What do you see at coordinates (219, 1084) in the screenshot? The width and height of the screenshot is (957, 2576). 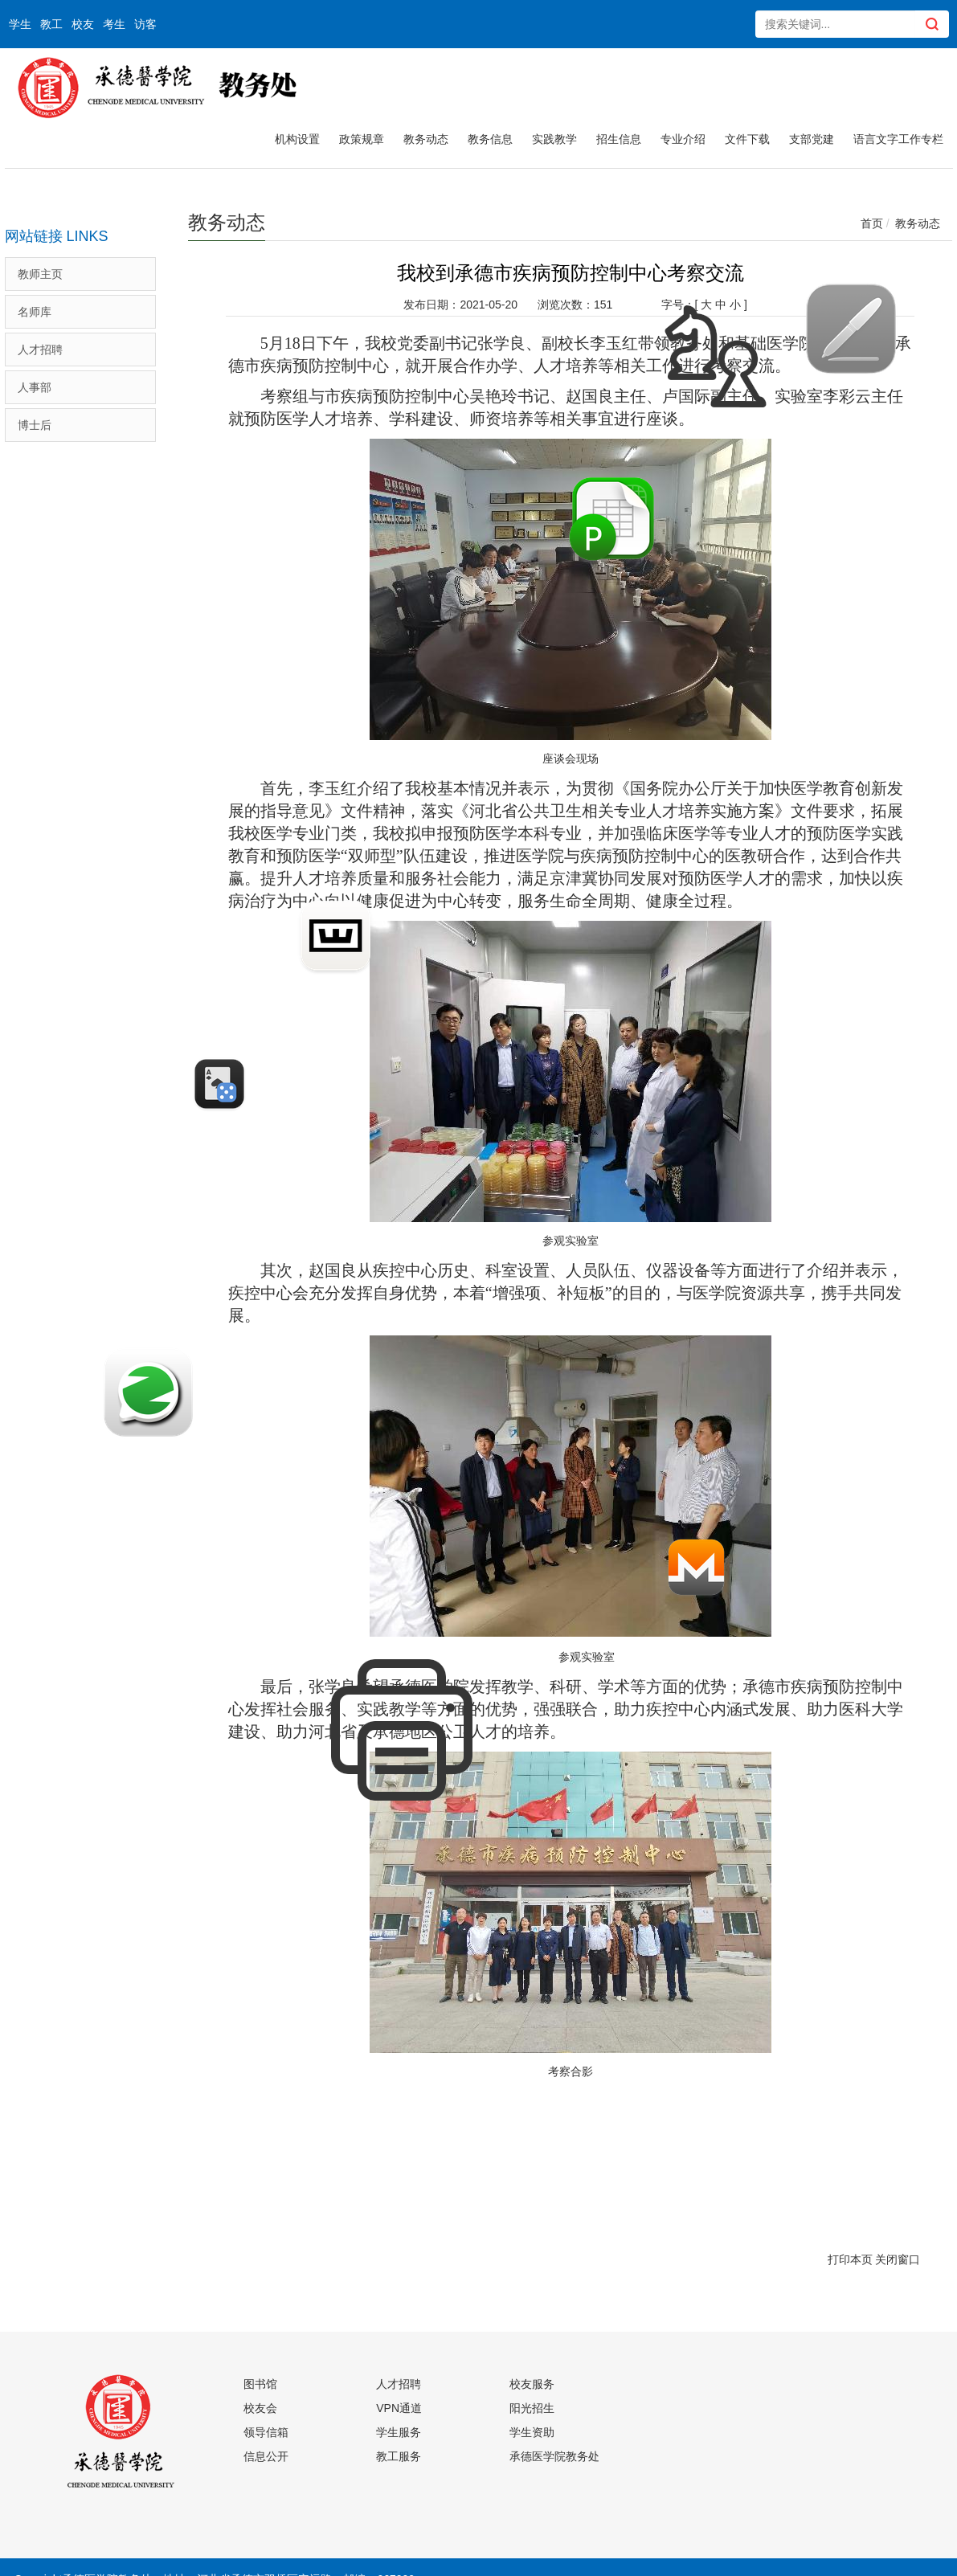 I see `launch tabletop simulator` at bounding box center [219, 1084].